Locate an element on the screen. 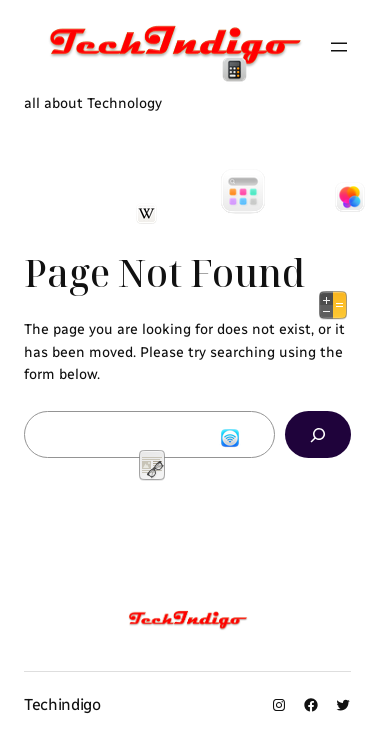  open the app launcher or app library is located at coordinates (243, 191).